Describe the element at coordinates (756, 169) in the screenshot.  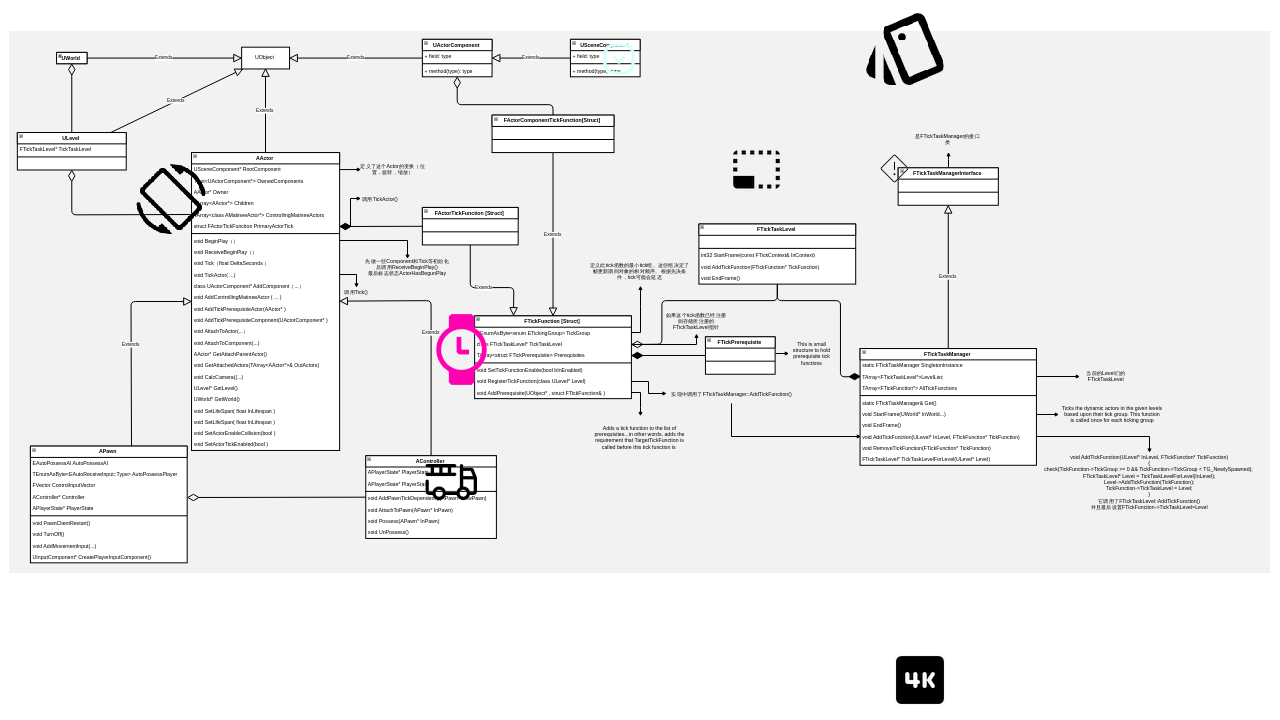
I see `resize image to smaller dimensions` at that location.